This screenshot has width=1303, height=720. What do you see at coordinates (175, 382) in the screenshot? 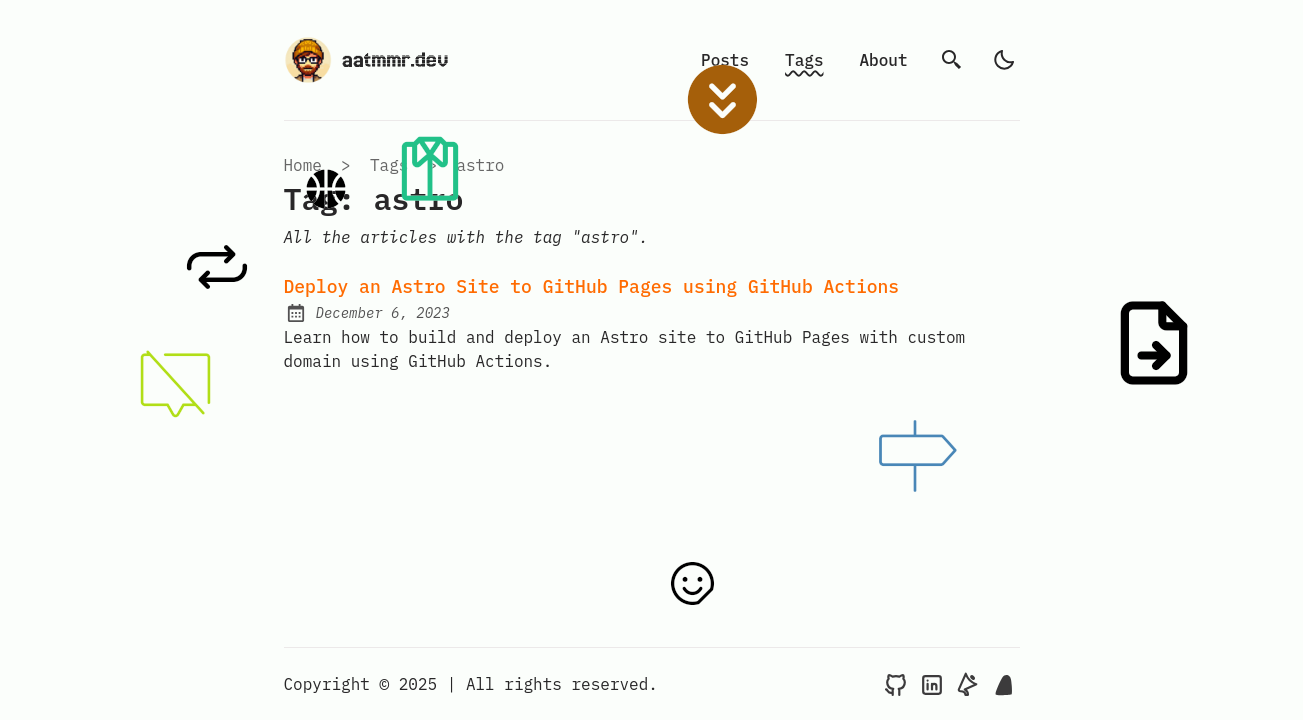
I see `mute or disable chat notifications` at bounding box center [175, 382].